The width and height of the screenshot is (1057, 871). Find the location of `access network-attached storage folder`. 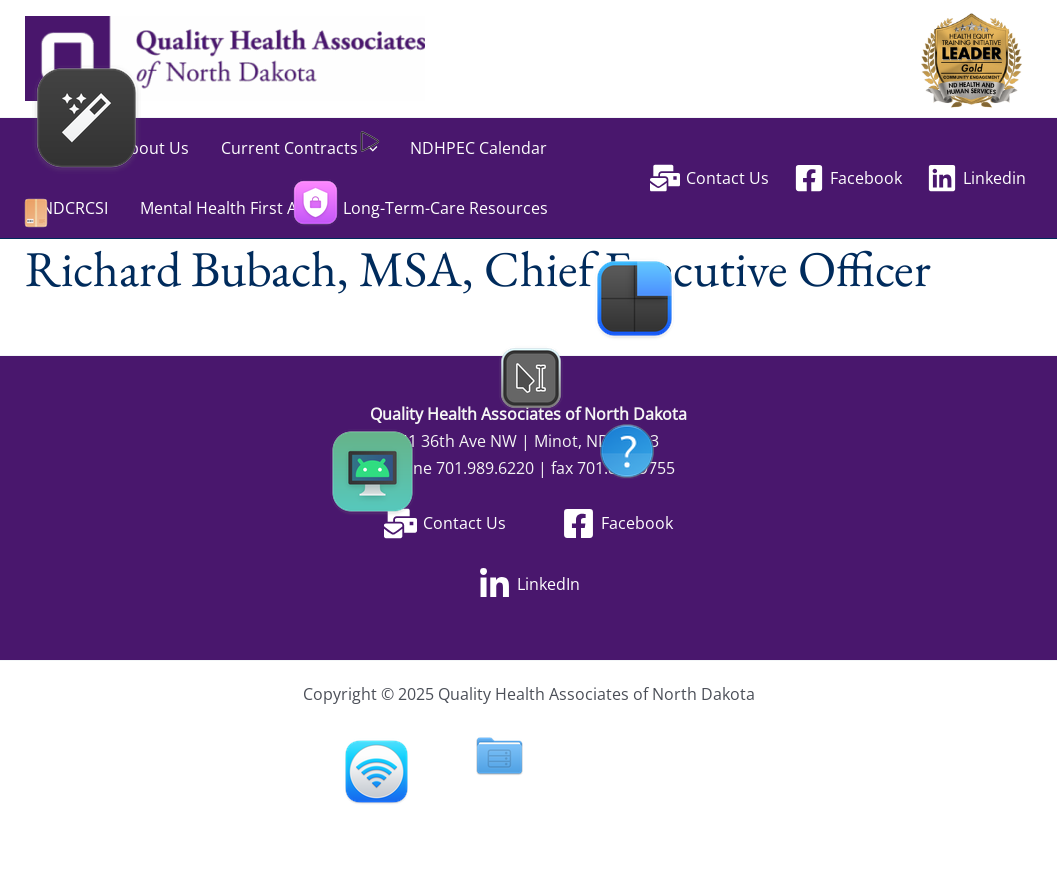

access network-attached storage folder is located at coordinates (499, 755).